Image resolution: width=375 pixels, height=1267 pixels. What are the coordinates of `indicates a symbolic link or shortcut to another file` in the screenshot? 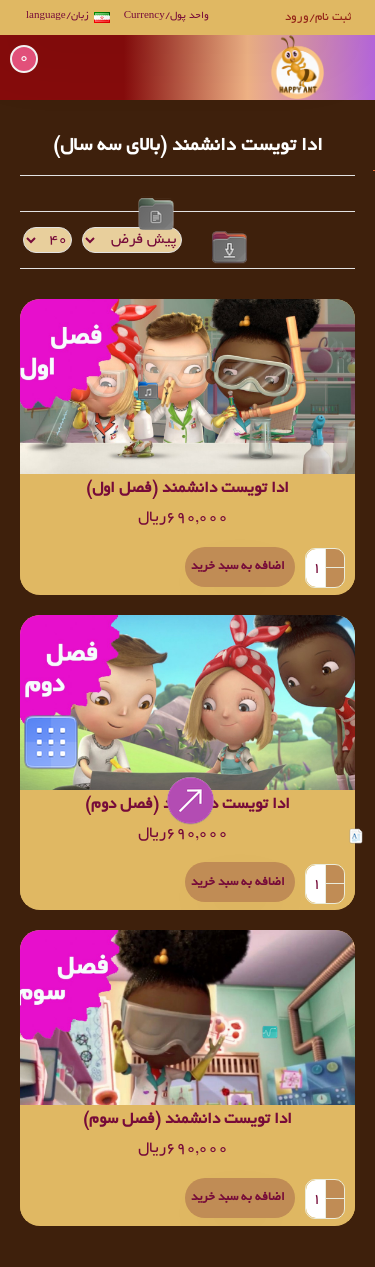 It's located at (190, 800).